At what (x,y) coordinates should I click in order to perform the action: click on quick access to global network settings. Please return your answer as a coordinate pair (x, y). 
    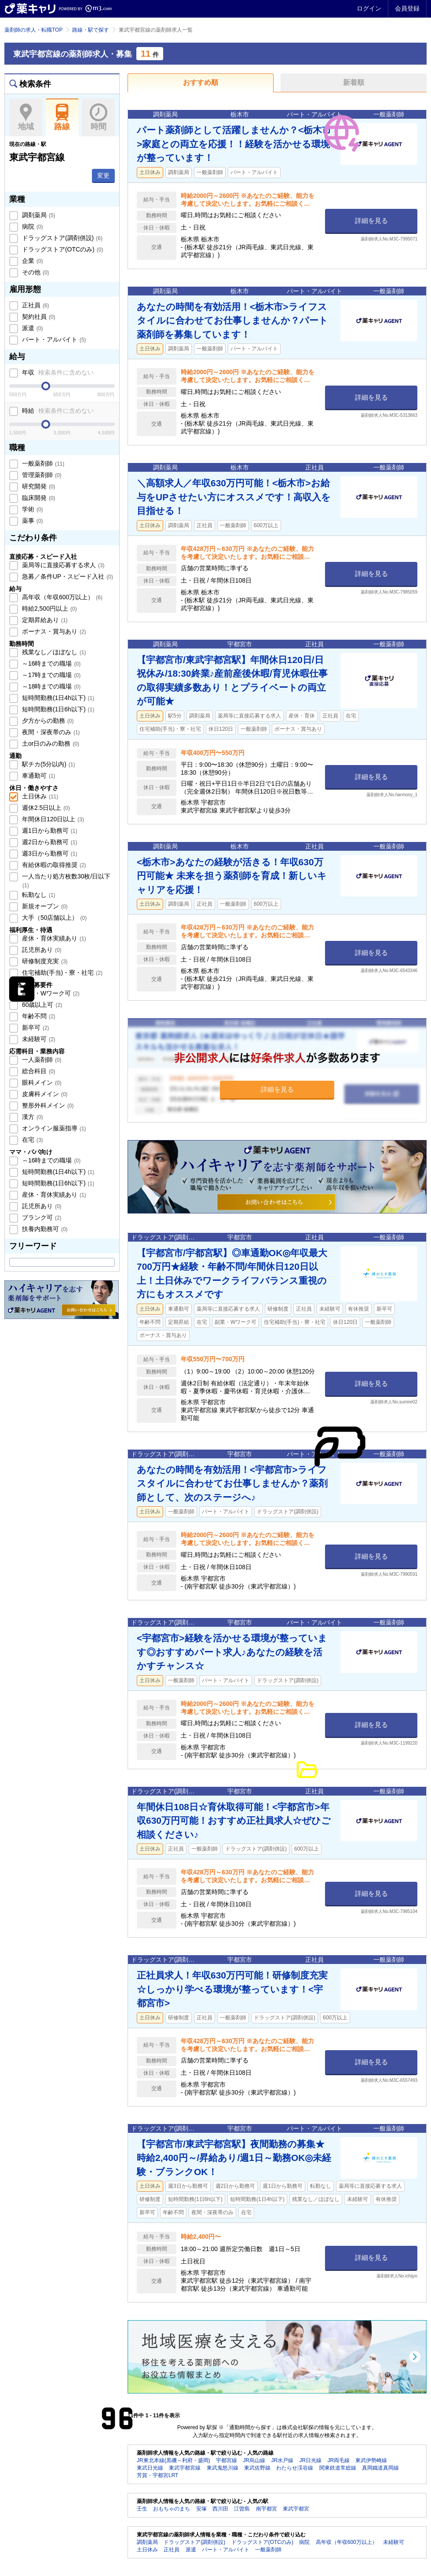
    Looking at the image, I should click on (341, 132).